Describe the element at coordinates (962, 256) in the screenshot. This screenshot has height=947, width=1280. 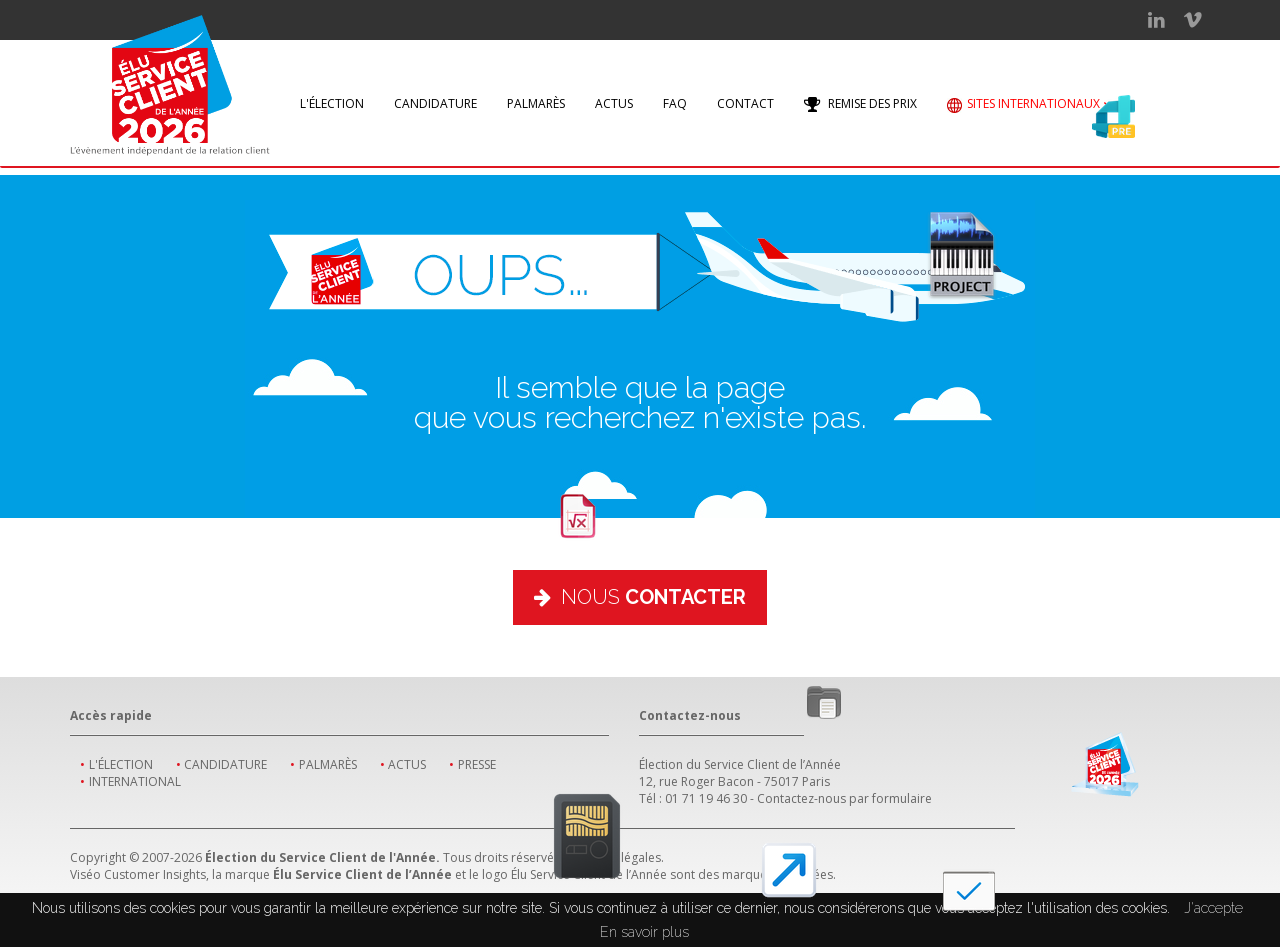
I see `open a Logic Pro or GarageBand project file` at that location.